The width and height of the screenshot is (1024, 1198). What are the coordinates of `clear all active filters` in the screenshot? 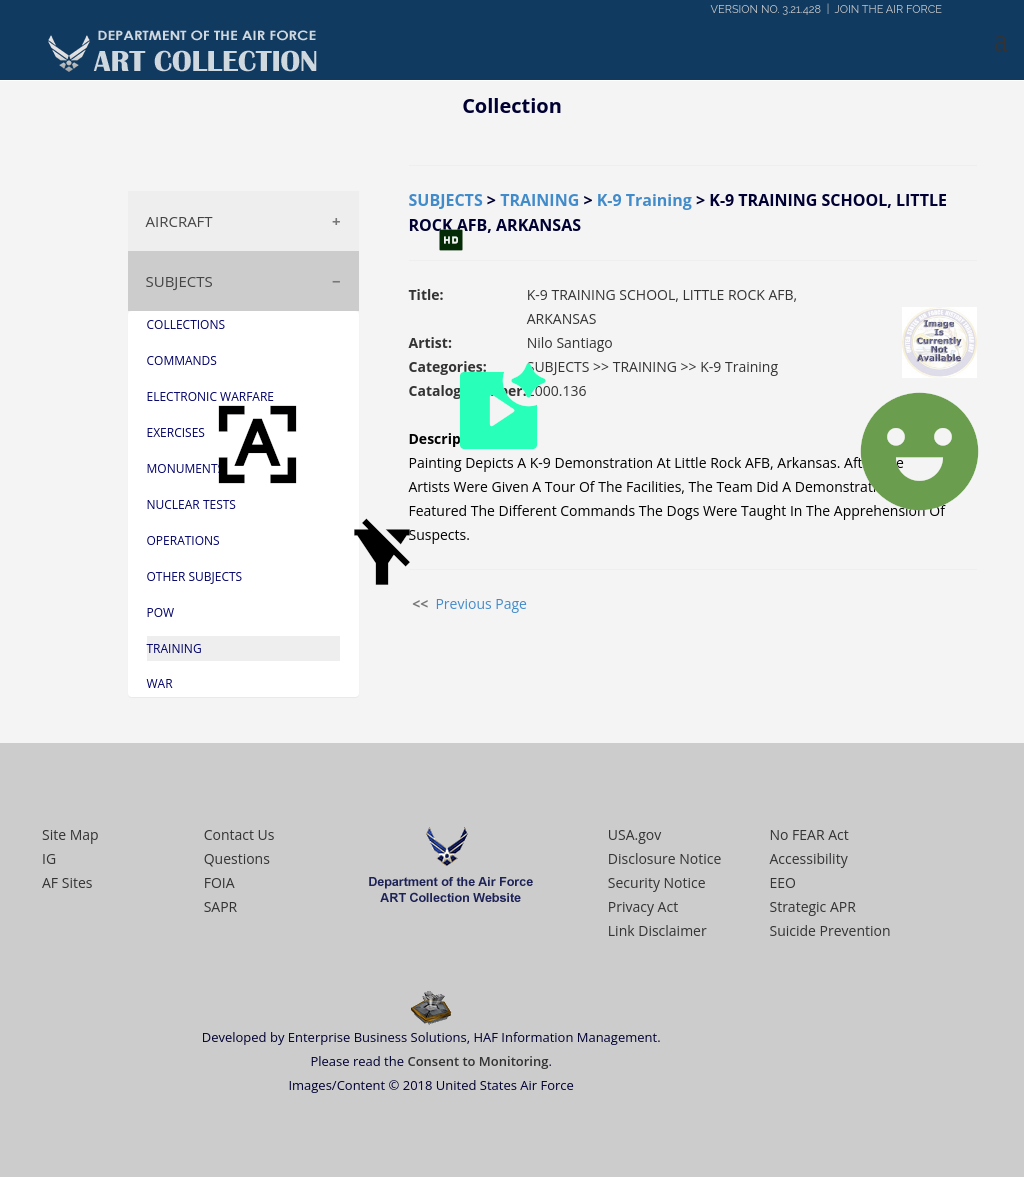 It's located at (382, 554).